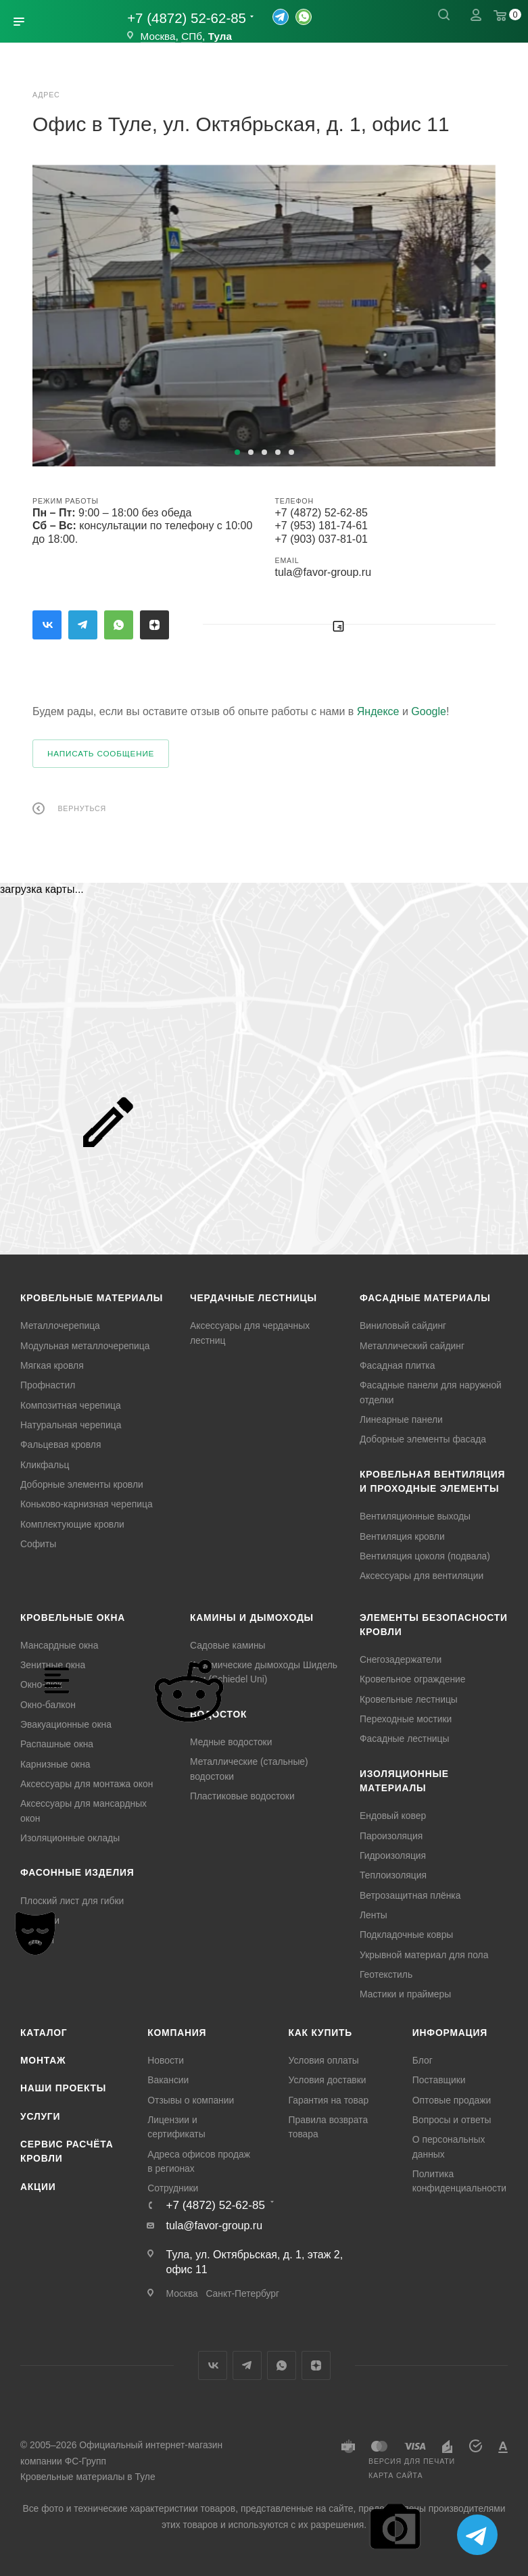 The width and height of the screenshot is (528, 2576). Describe the element at coordinates (338, 626) in the screenshot. I see `align content to bottom-right of container` at that location.